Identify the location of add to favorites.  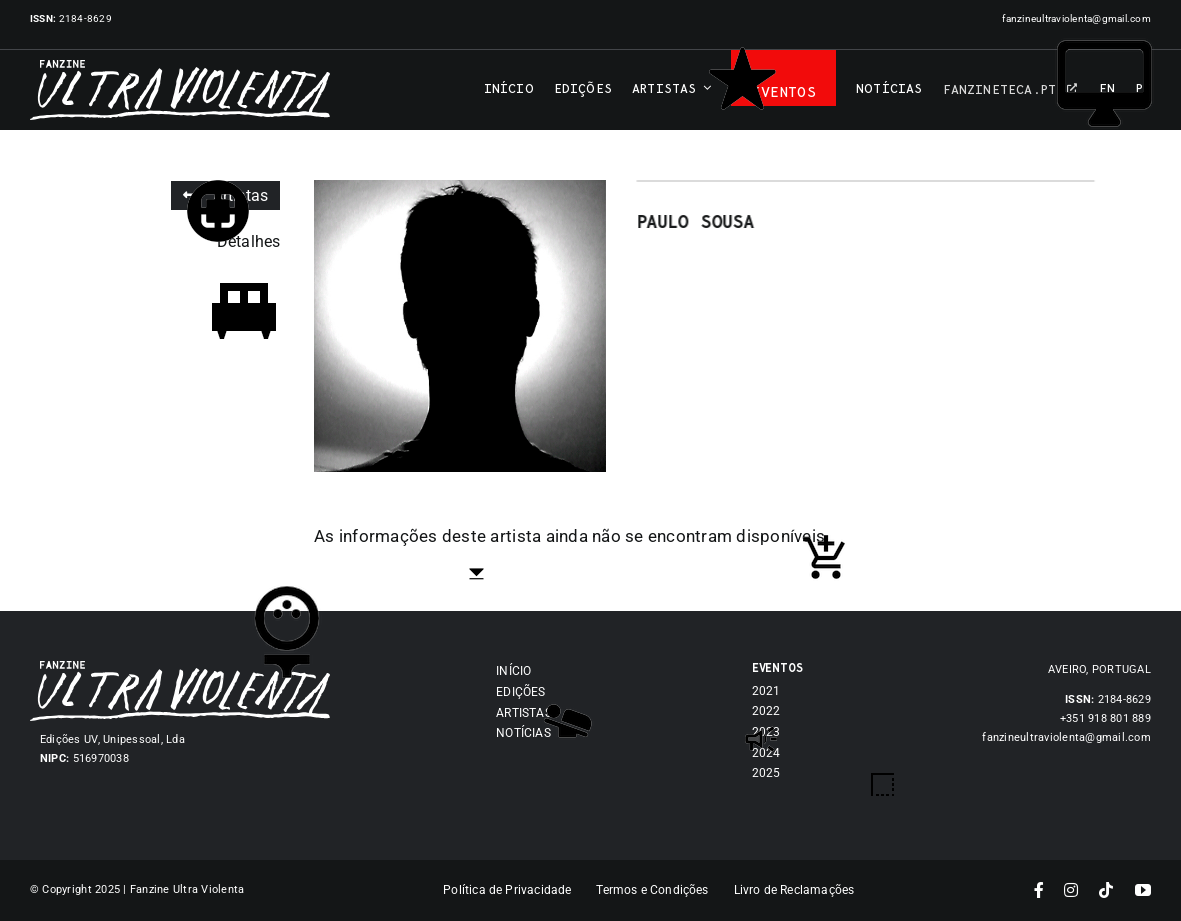
(742, 78).